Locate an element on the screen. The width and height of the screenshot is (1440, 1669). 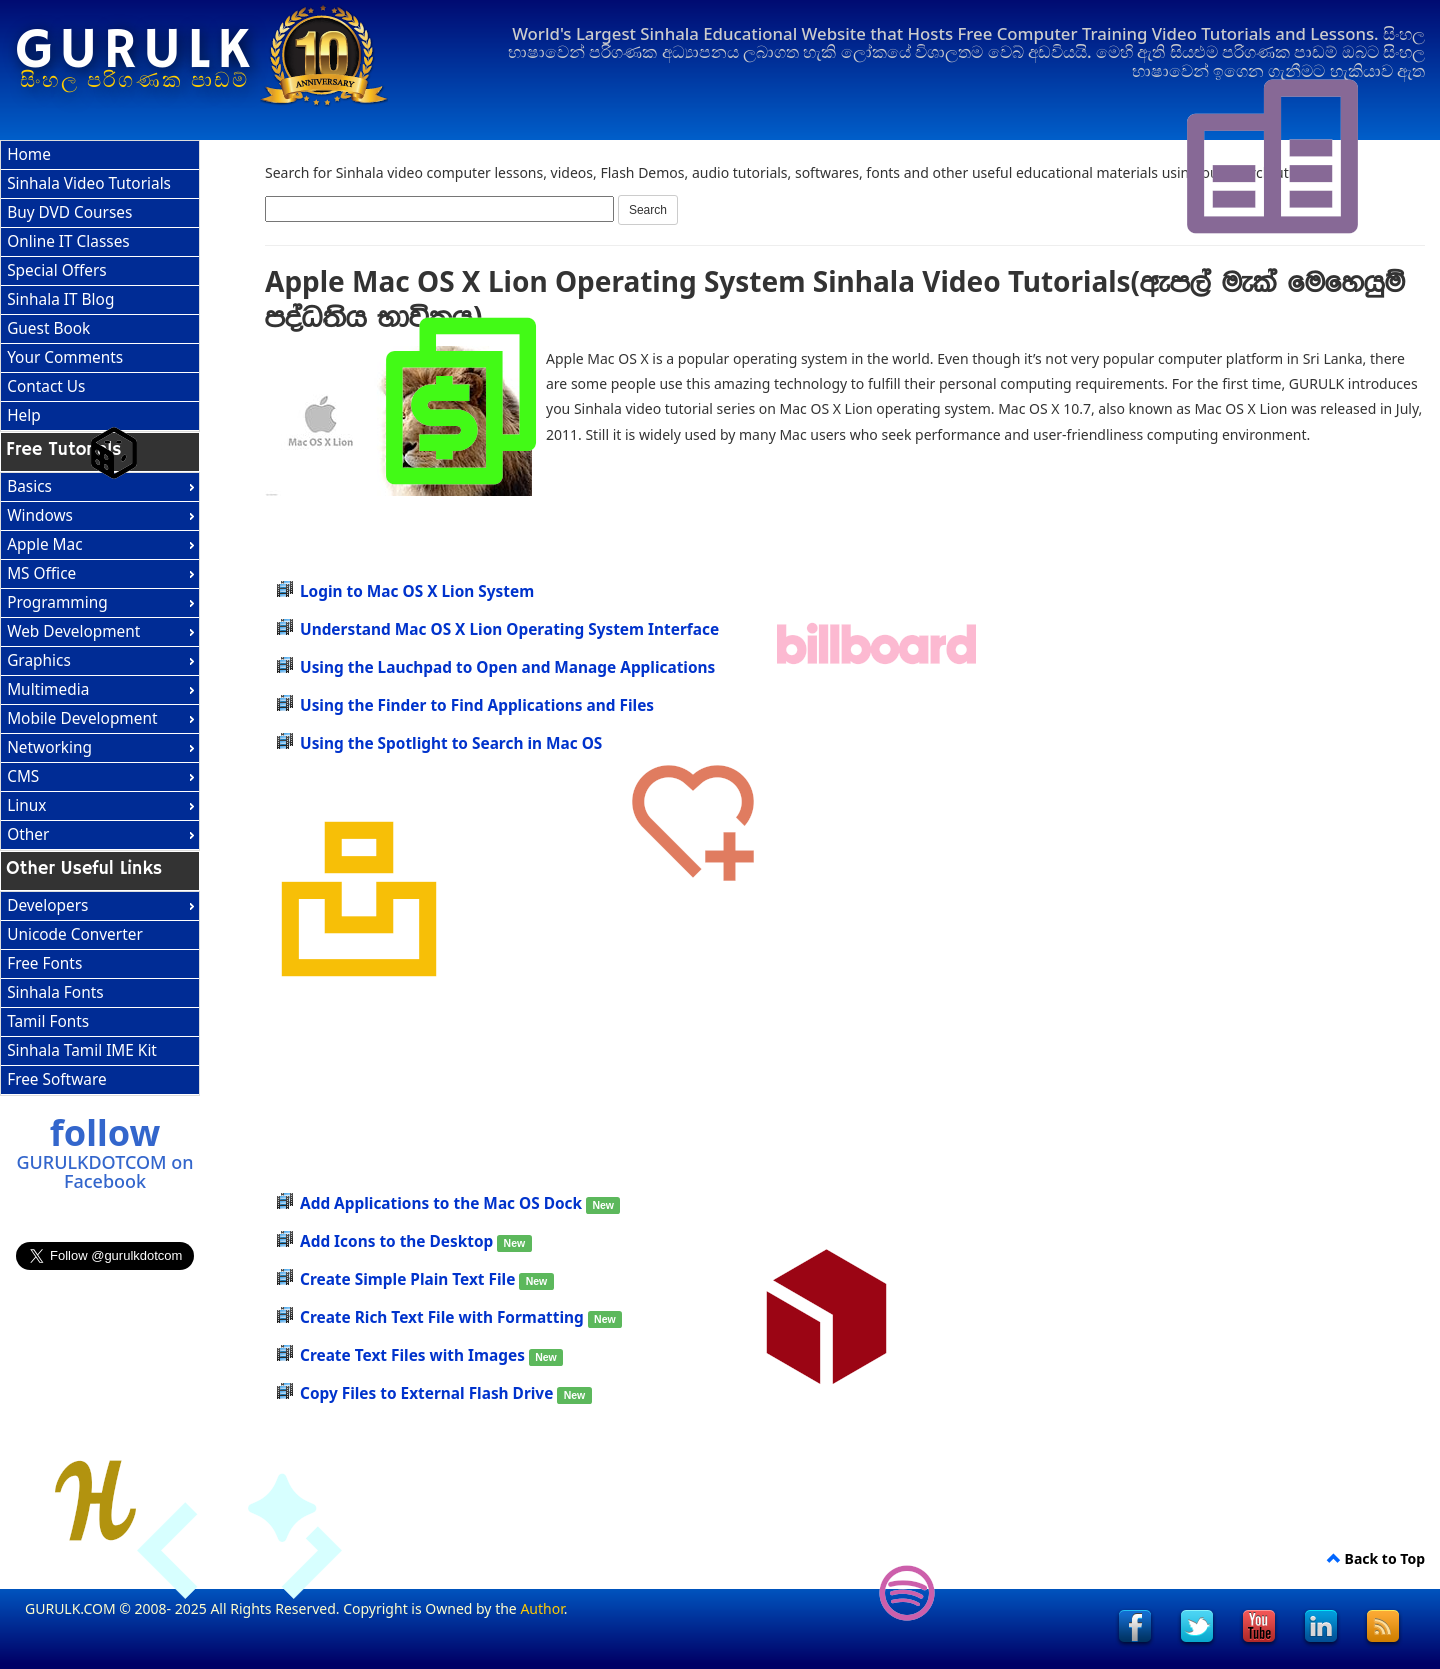
randomize or shuffle content is located at coordinates (114, 453).